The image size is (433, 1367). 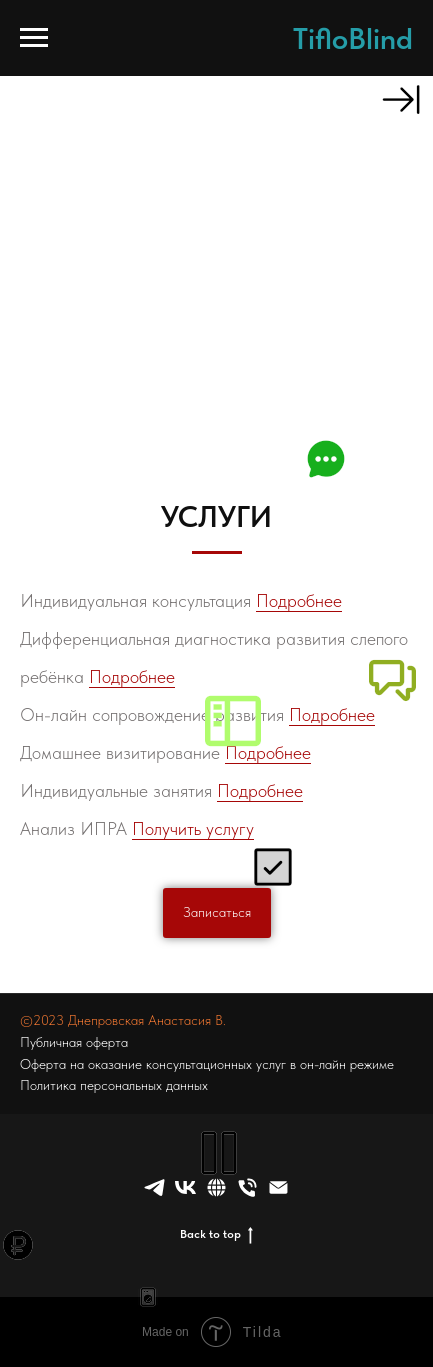 I want to click on mark task as complete, so click(x=273, y=867).